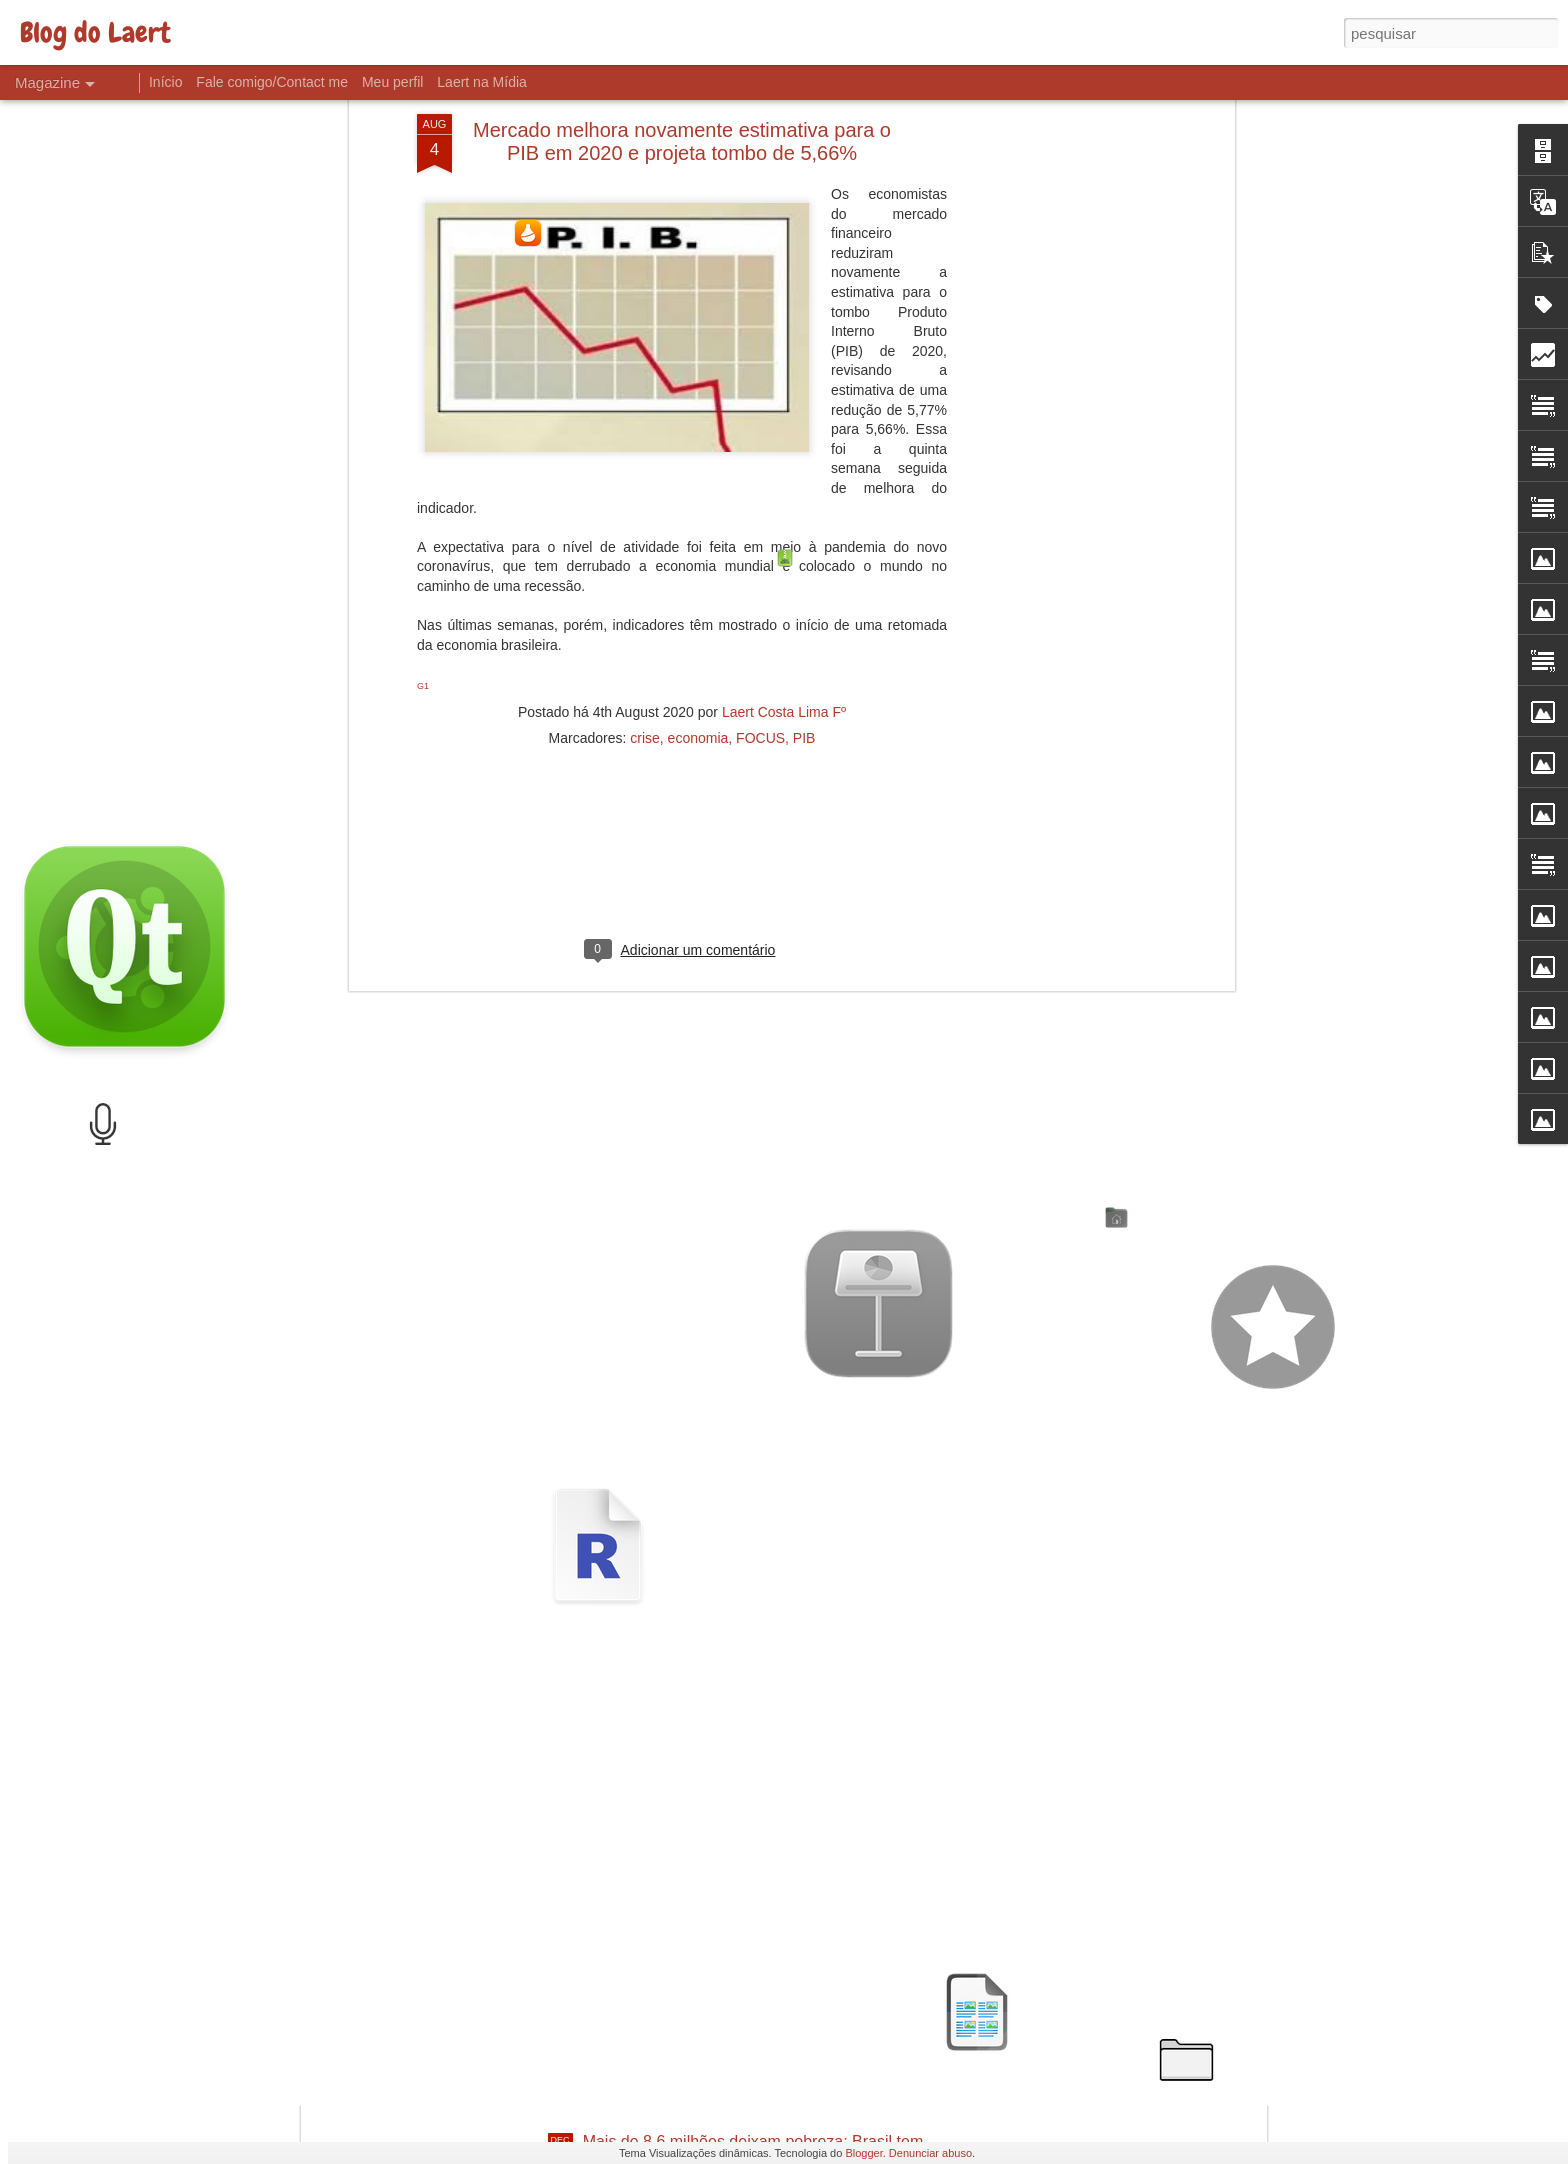 This screenshot has width=1568, height=2164. Describe the element at coordinates (977, 2012) in the screenshot. I see `libreoffice master document file type` at that location.